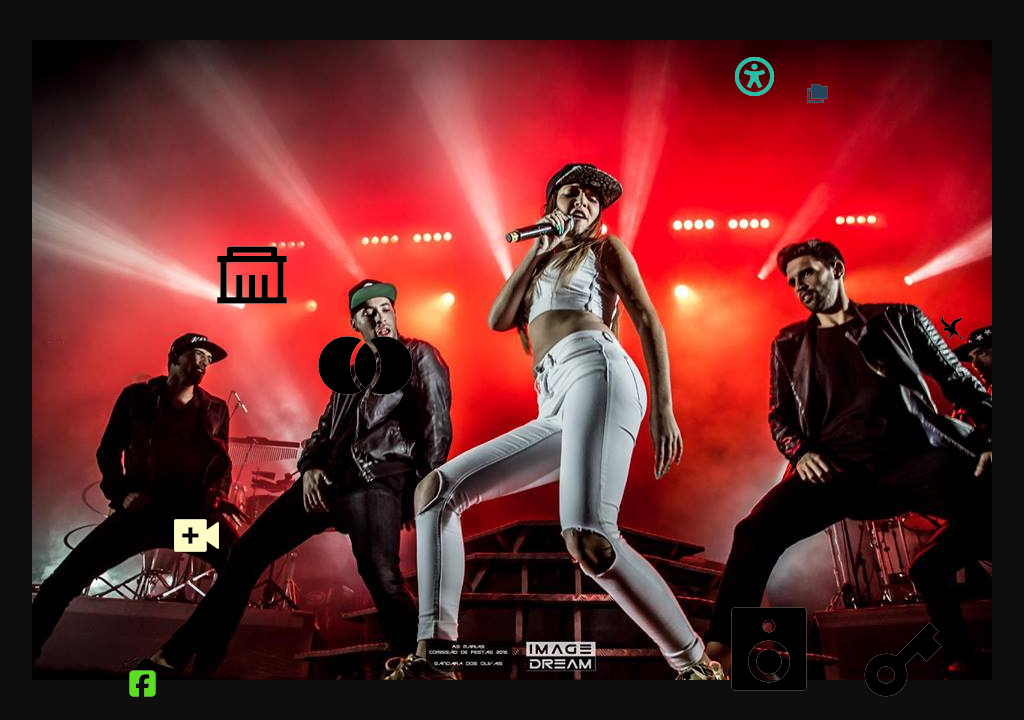 This screenshot has height=720, width=1024. Describe the element at coordinates (365, 365) in the screenshot. I see `pay with mastercard` at that location.